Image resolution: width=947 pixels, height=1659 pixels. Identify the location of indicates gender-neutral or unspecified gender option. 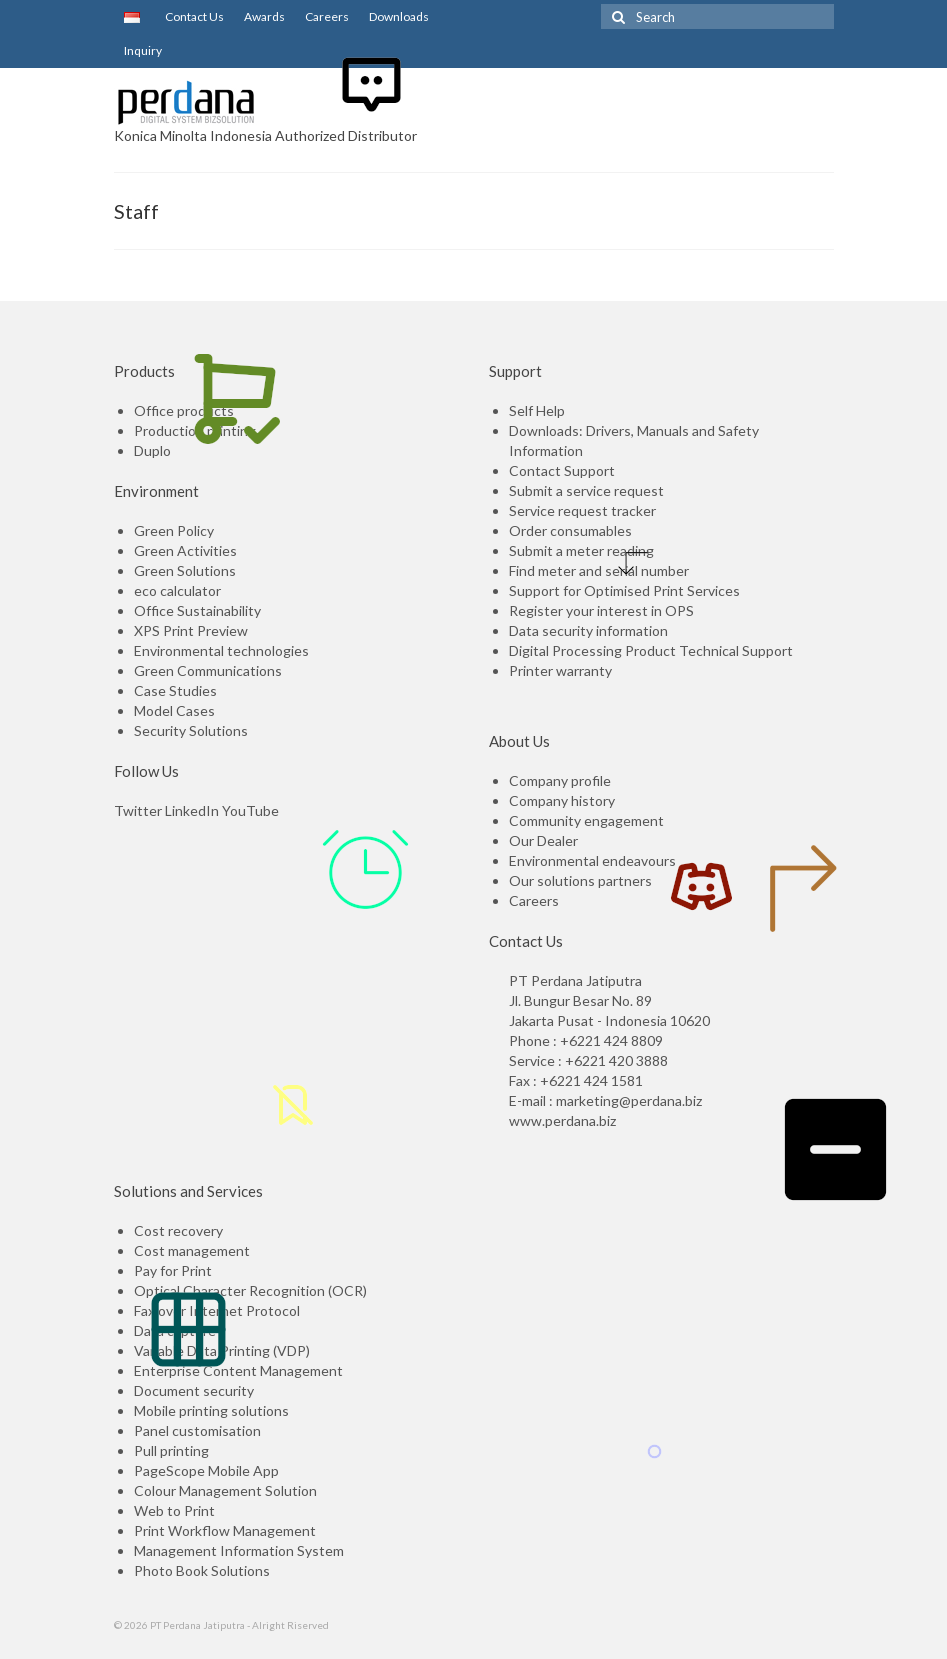
(654, 1451).